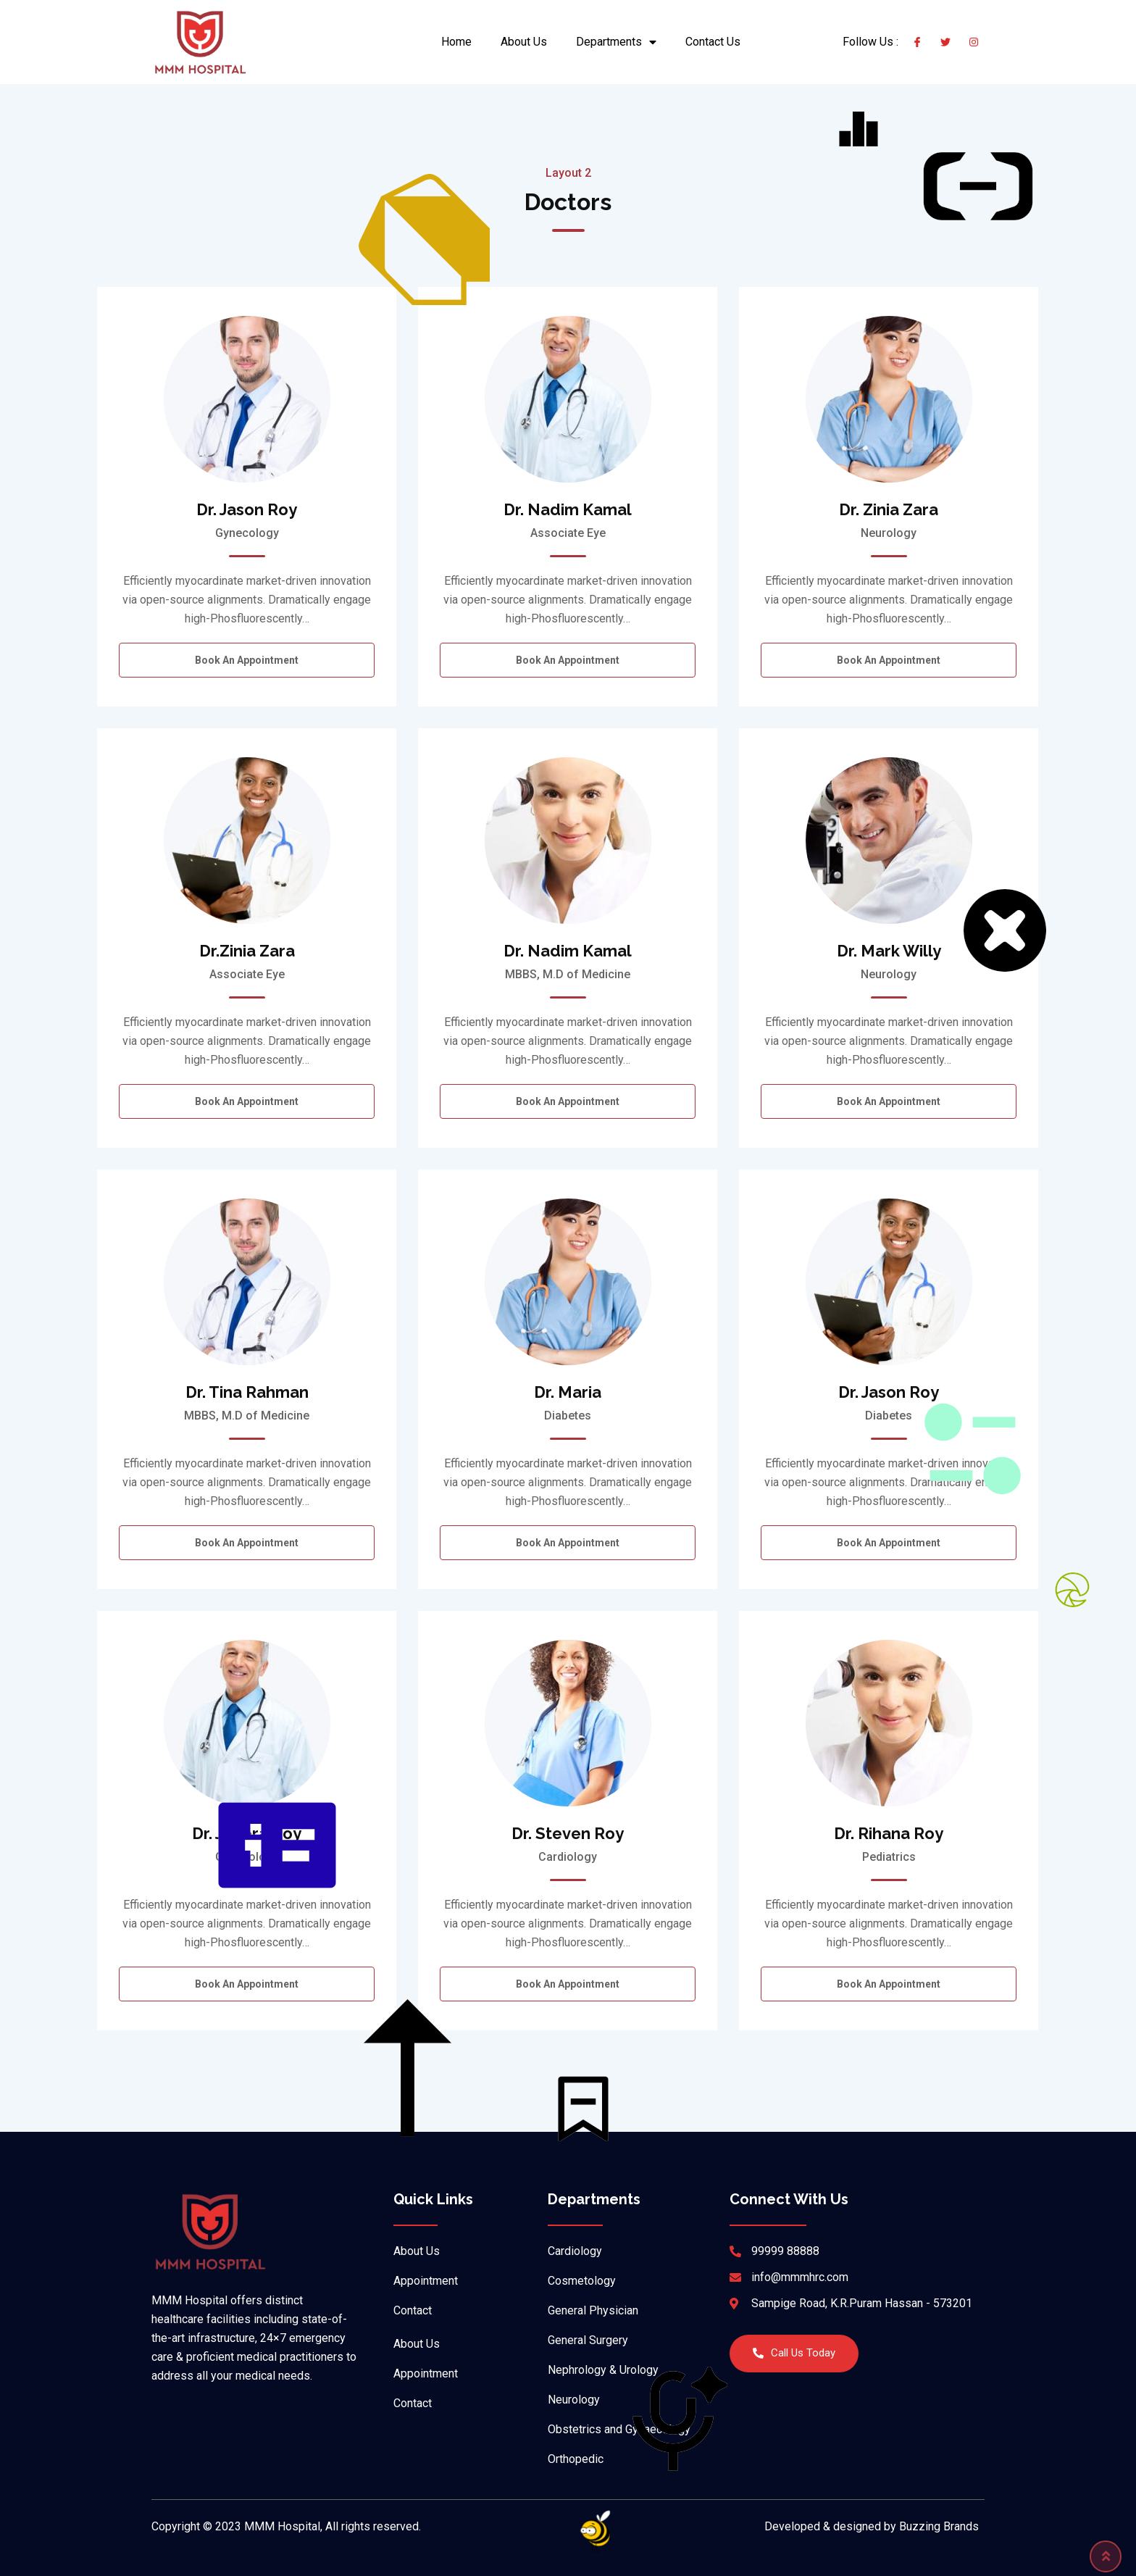 The width and height of the screenshot is (1136, 2576). Describe the element at coordinates (859, 129) in the screenshot. I see `view analytics or statistics` at that location.